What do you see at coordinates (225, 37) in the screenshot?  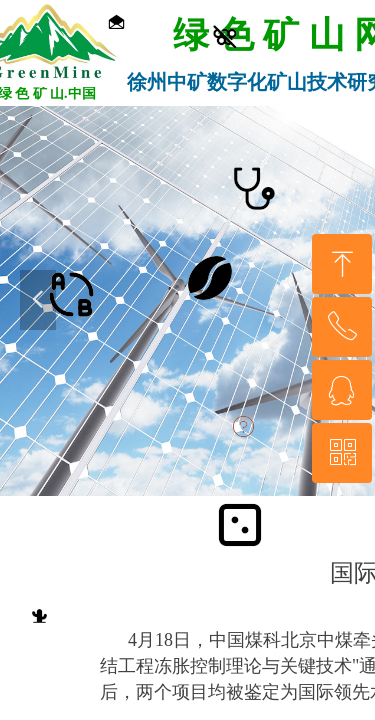 I see `olympics feature disabled` at bounding box center [225, 37].